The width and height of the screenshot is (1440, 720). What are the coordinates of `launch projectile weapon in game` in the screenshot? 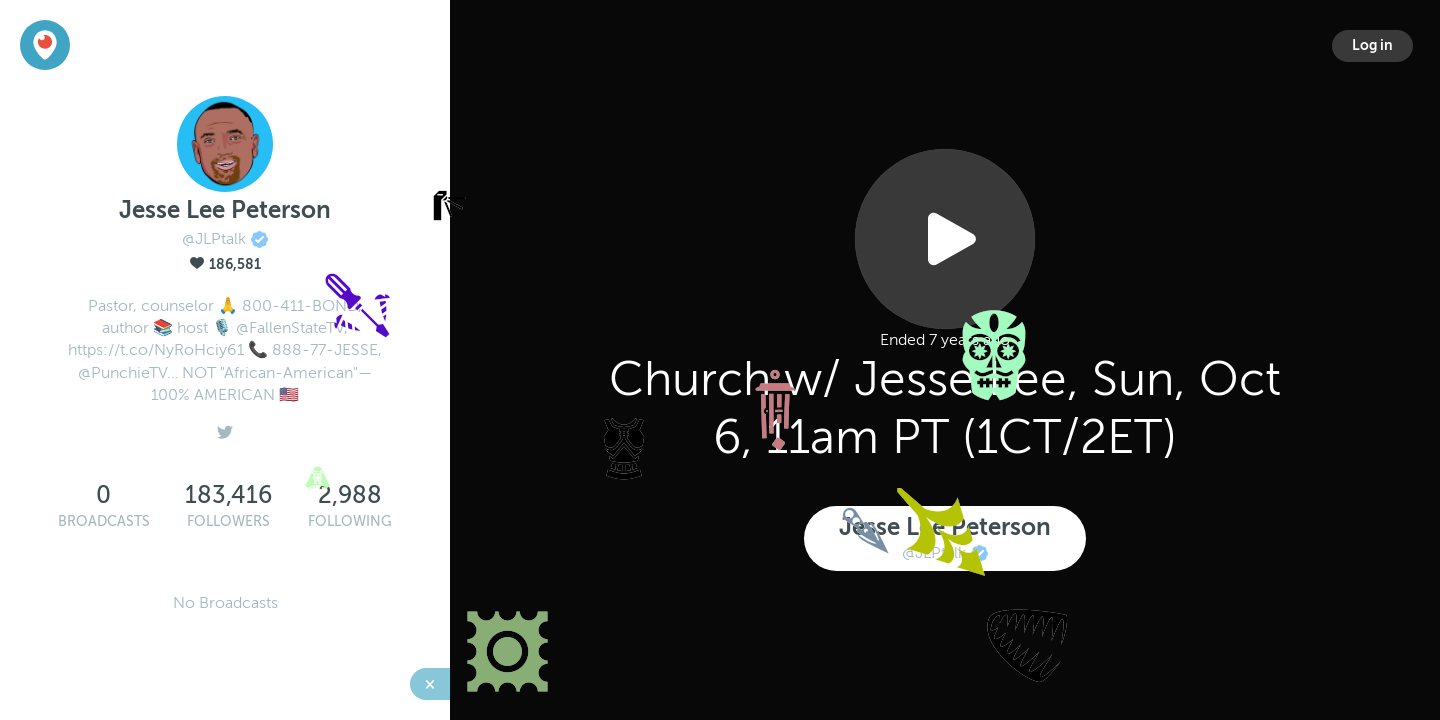 It's located at (941, 532).